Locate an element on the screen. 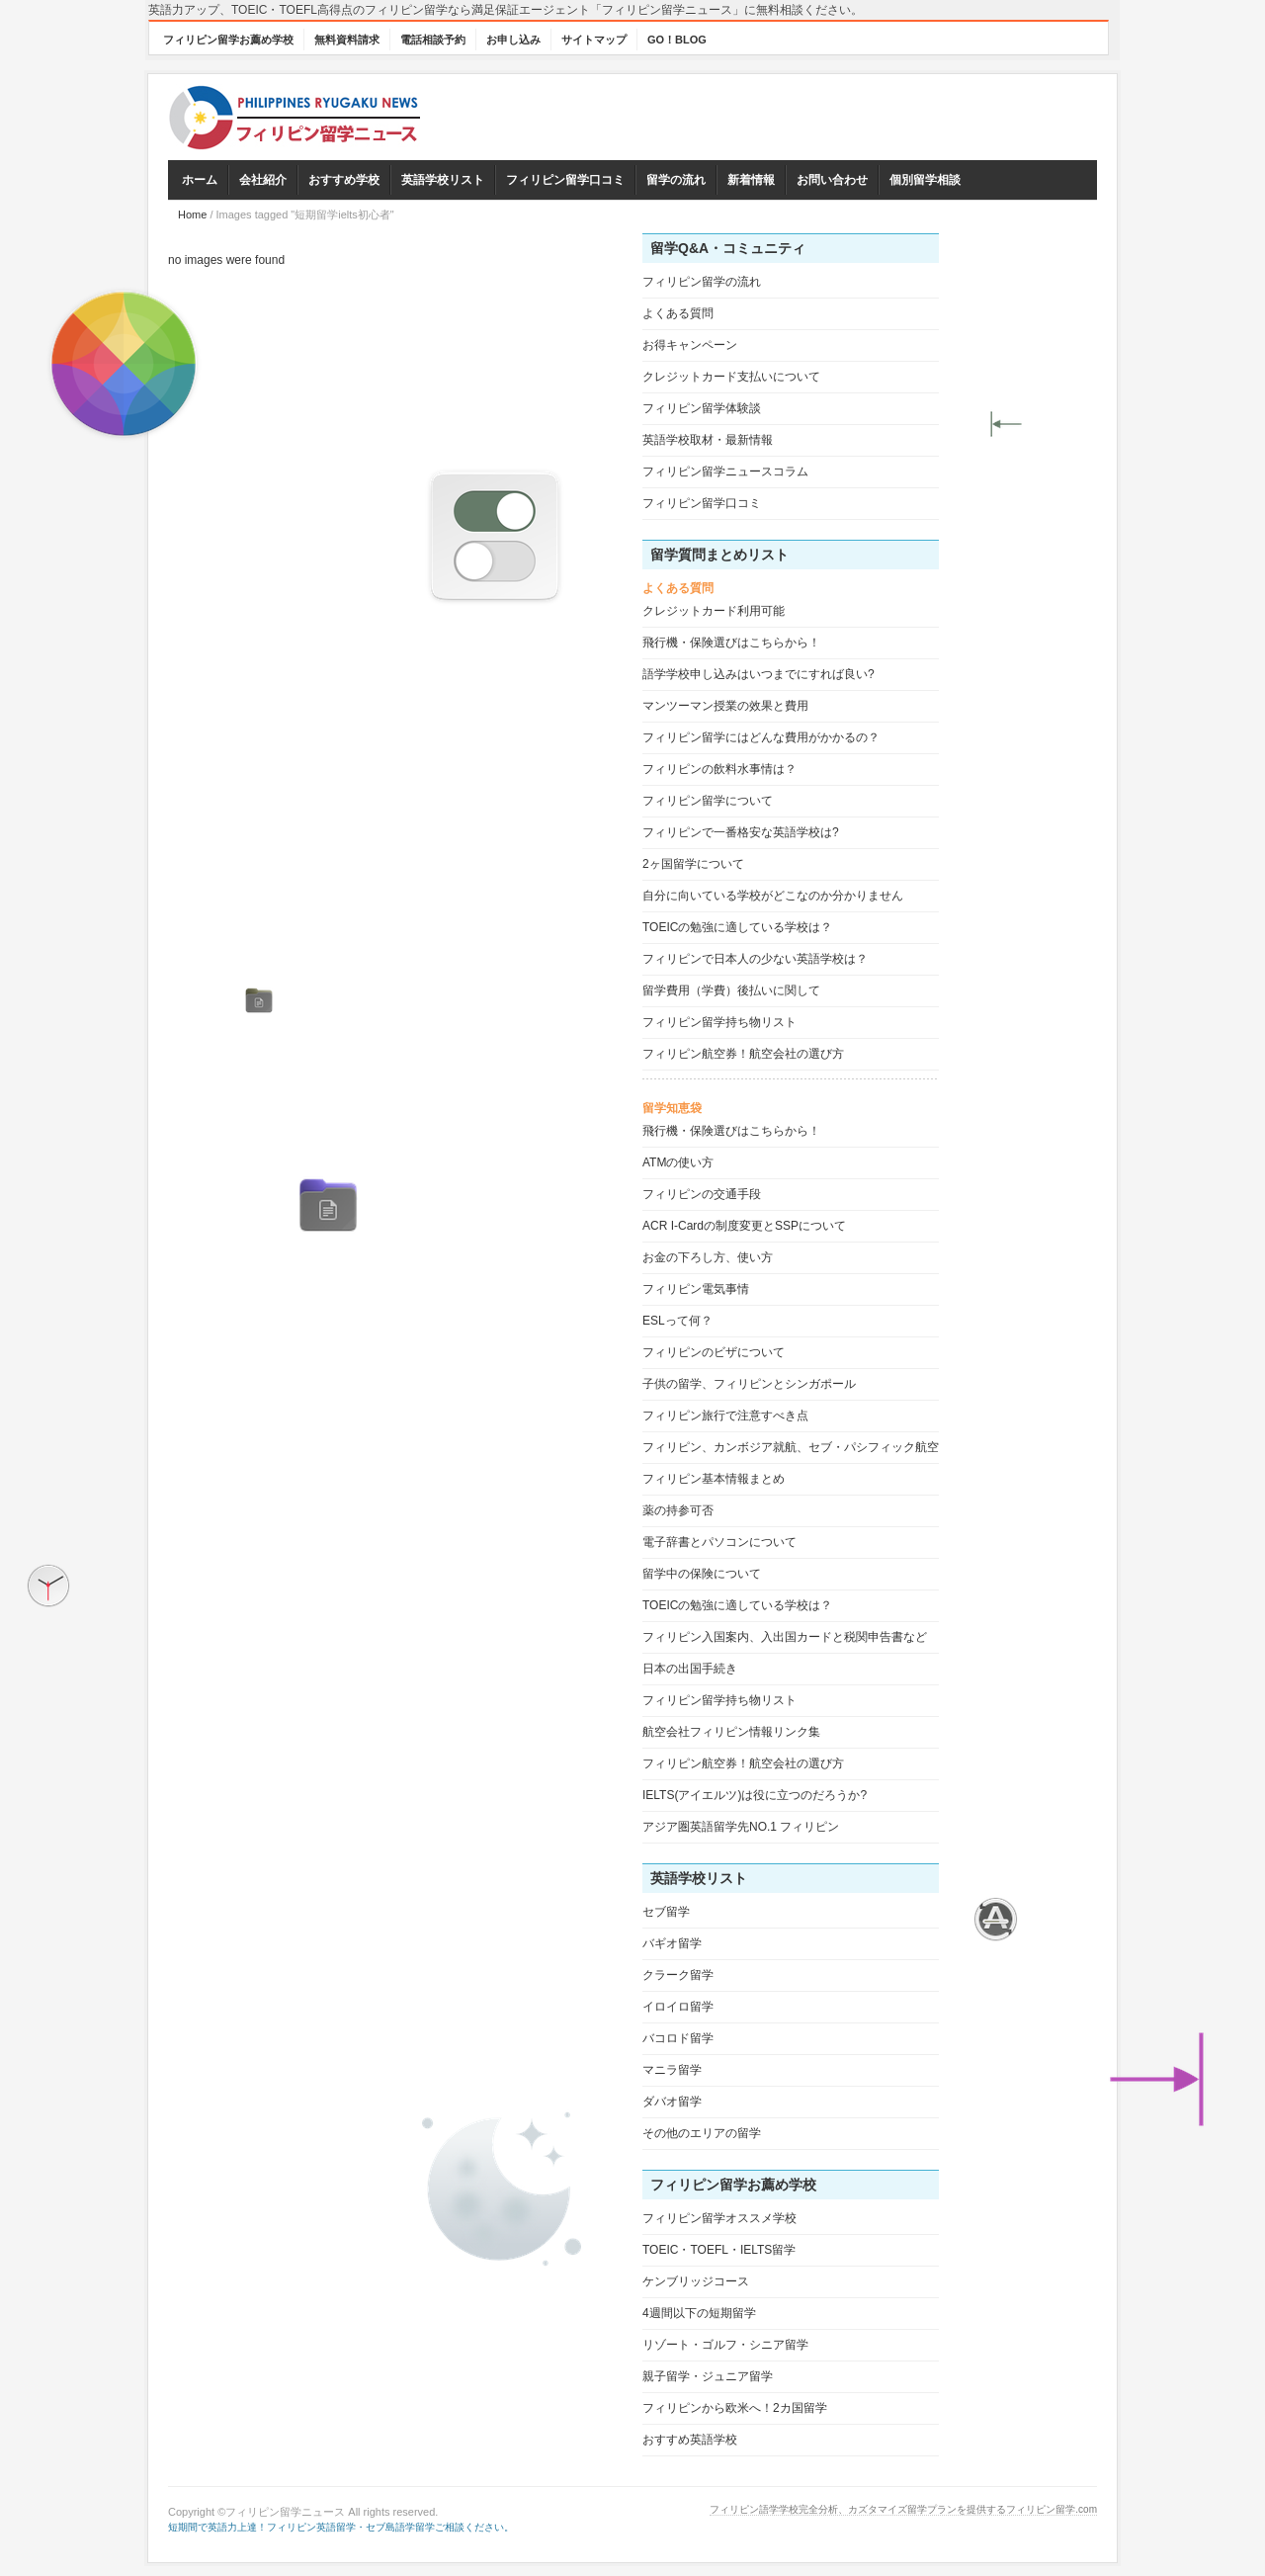  open date and time settings is located at coordinates (48, 1586).